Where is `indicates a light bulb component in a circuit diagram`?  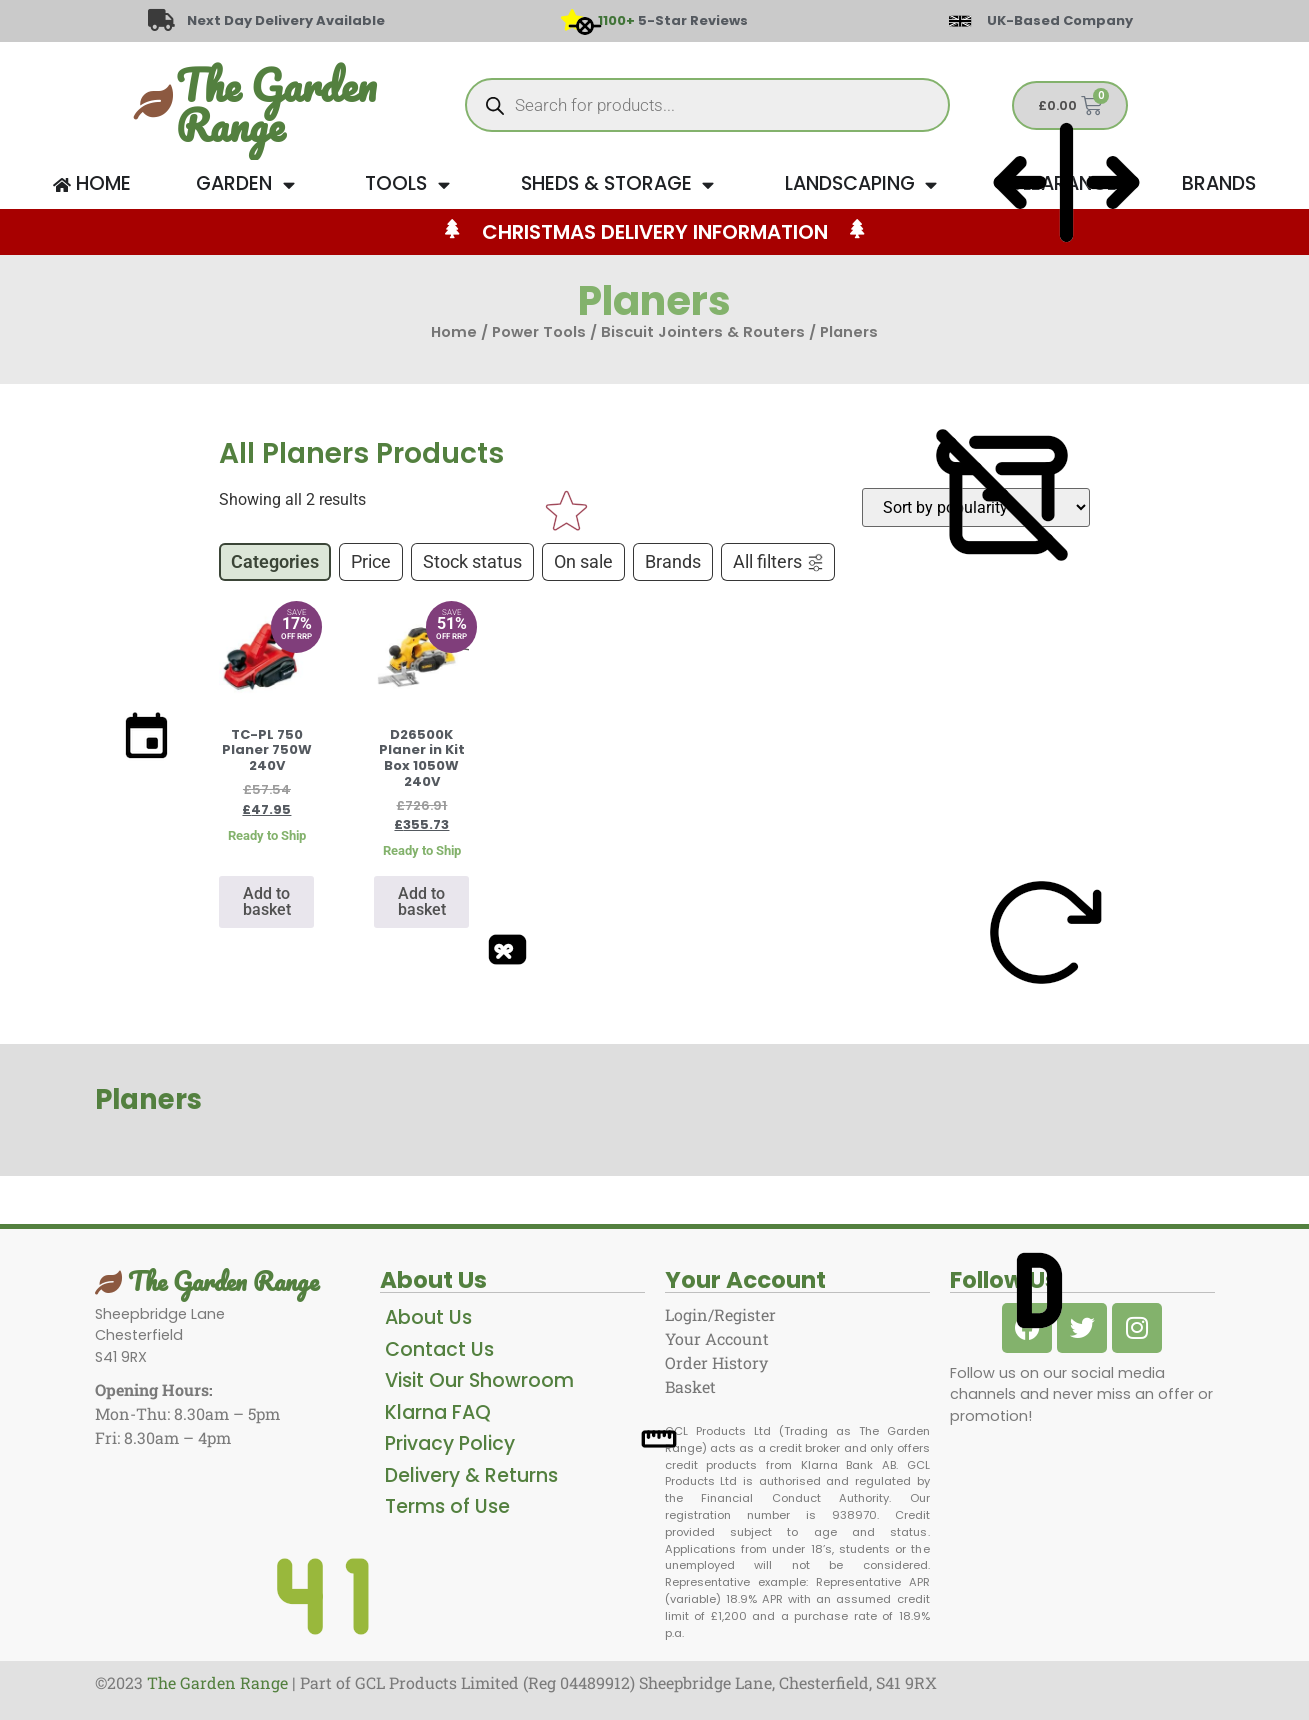 indicates a light bulb component in a circuit diagram is located at coordinates (585, 26).